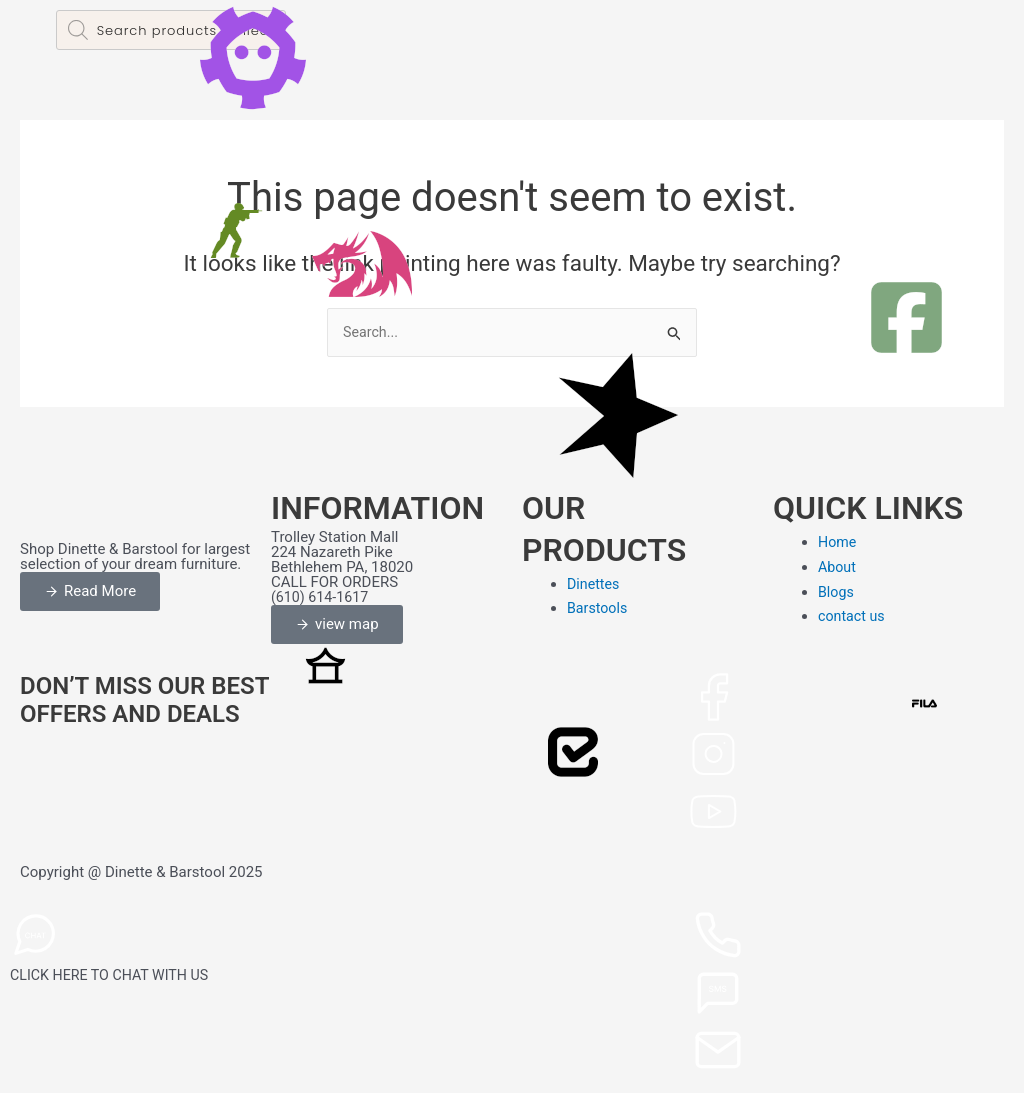  What do you see at coordinates (573, 752) in the screenshot?
I see `checkmarx company logo` at bounding box center [573, 752].